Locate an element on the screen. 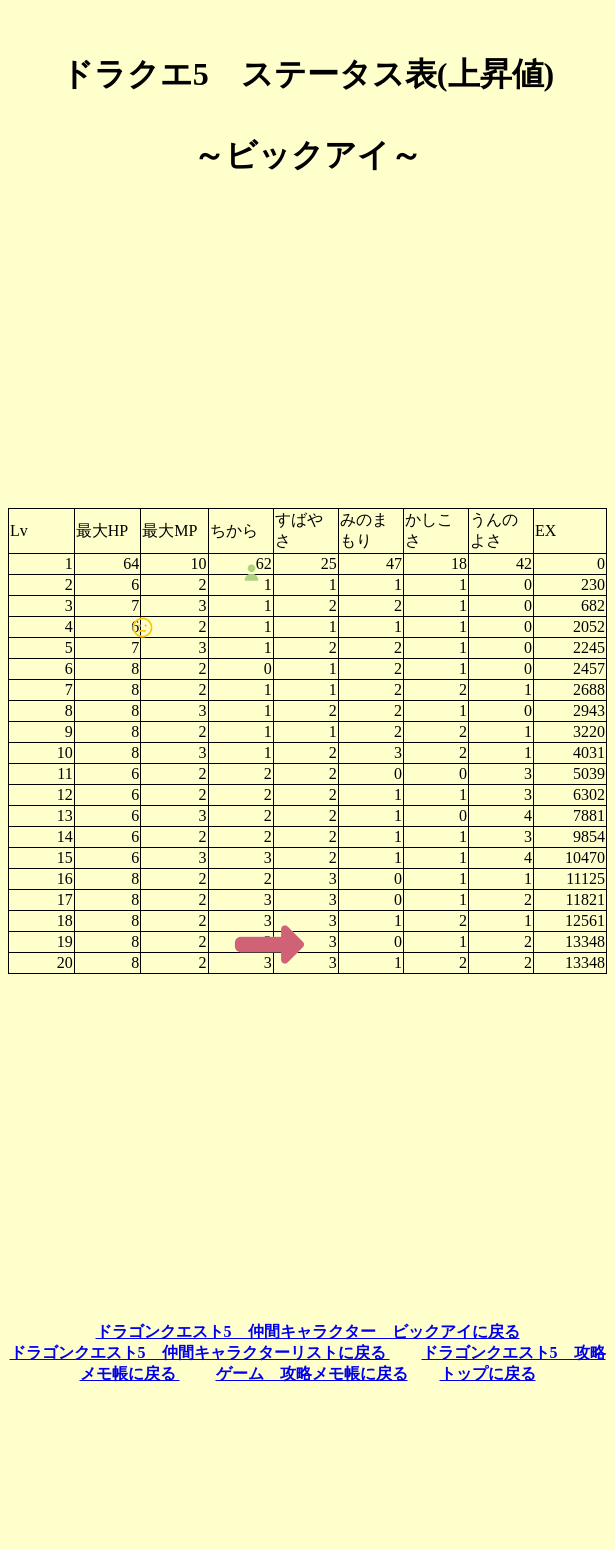 The height and width of the screenshot is (1550, 615). view your profile is located at coordinates (251, 572).